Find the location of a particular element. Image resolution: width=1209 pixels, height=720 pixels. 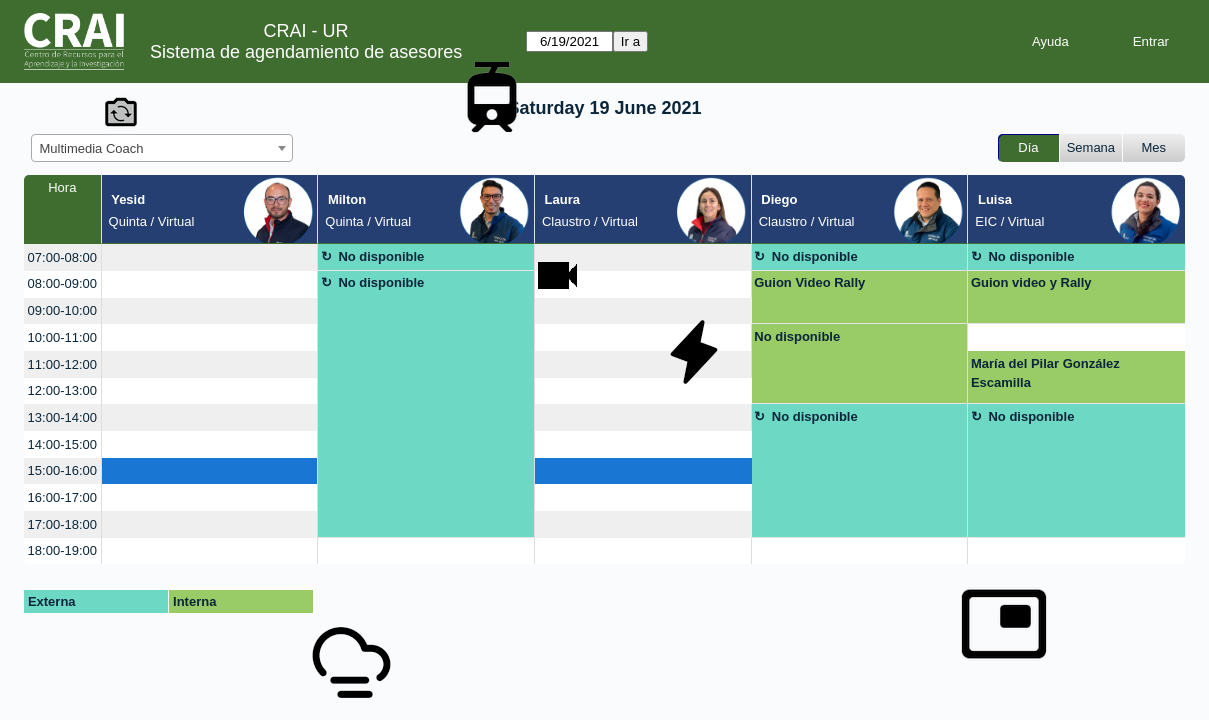

switch between front and rear camera is located at coordinates (121, 112).